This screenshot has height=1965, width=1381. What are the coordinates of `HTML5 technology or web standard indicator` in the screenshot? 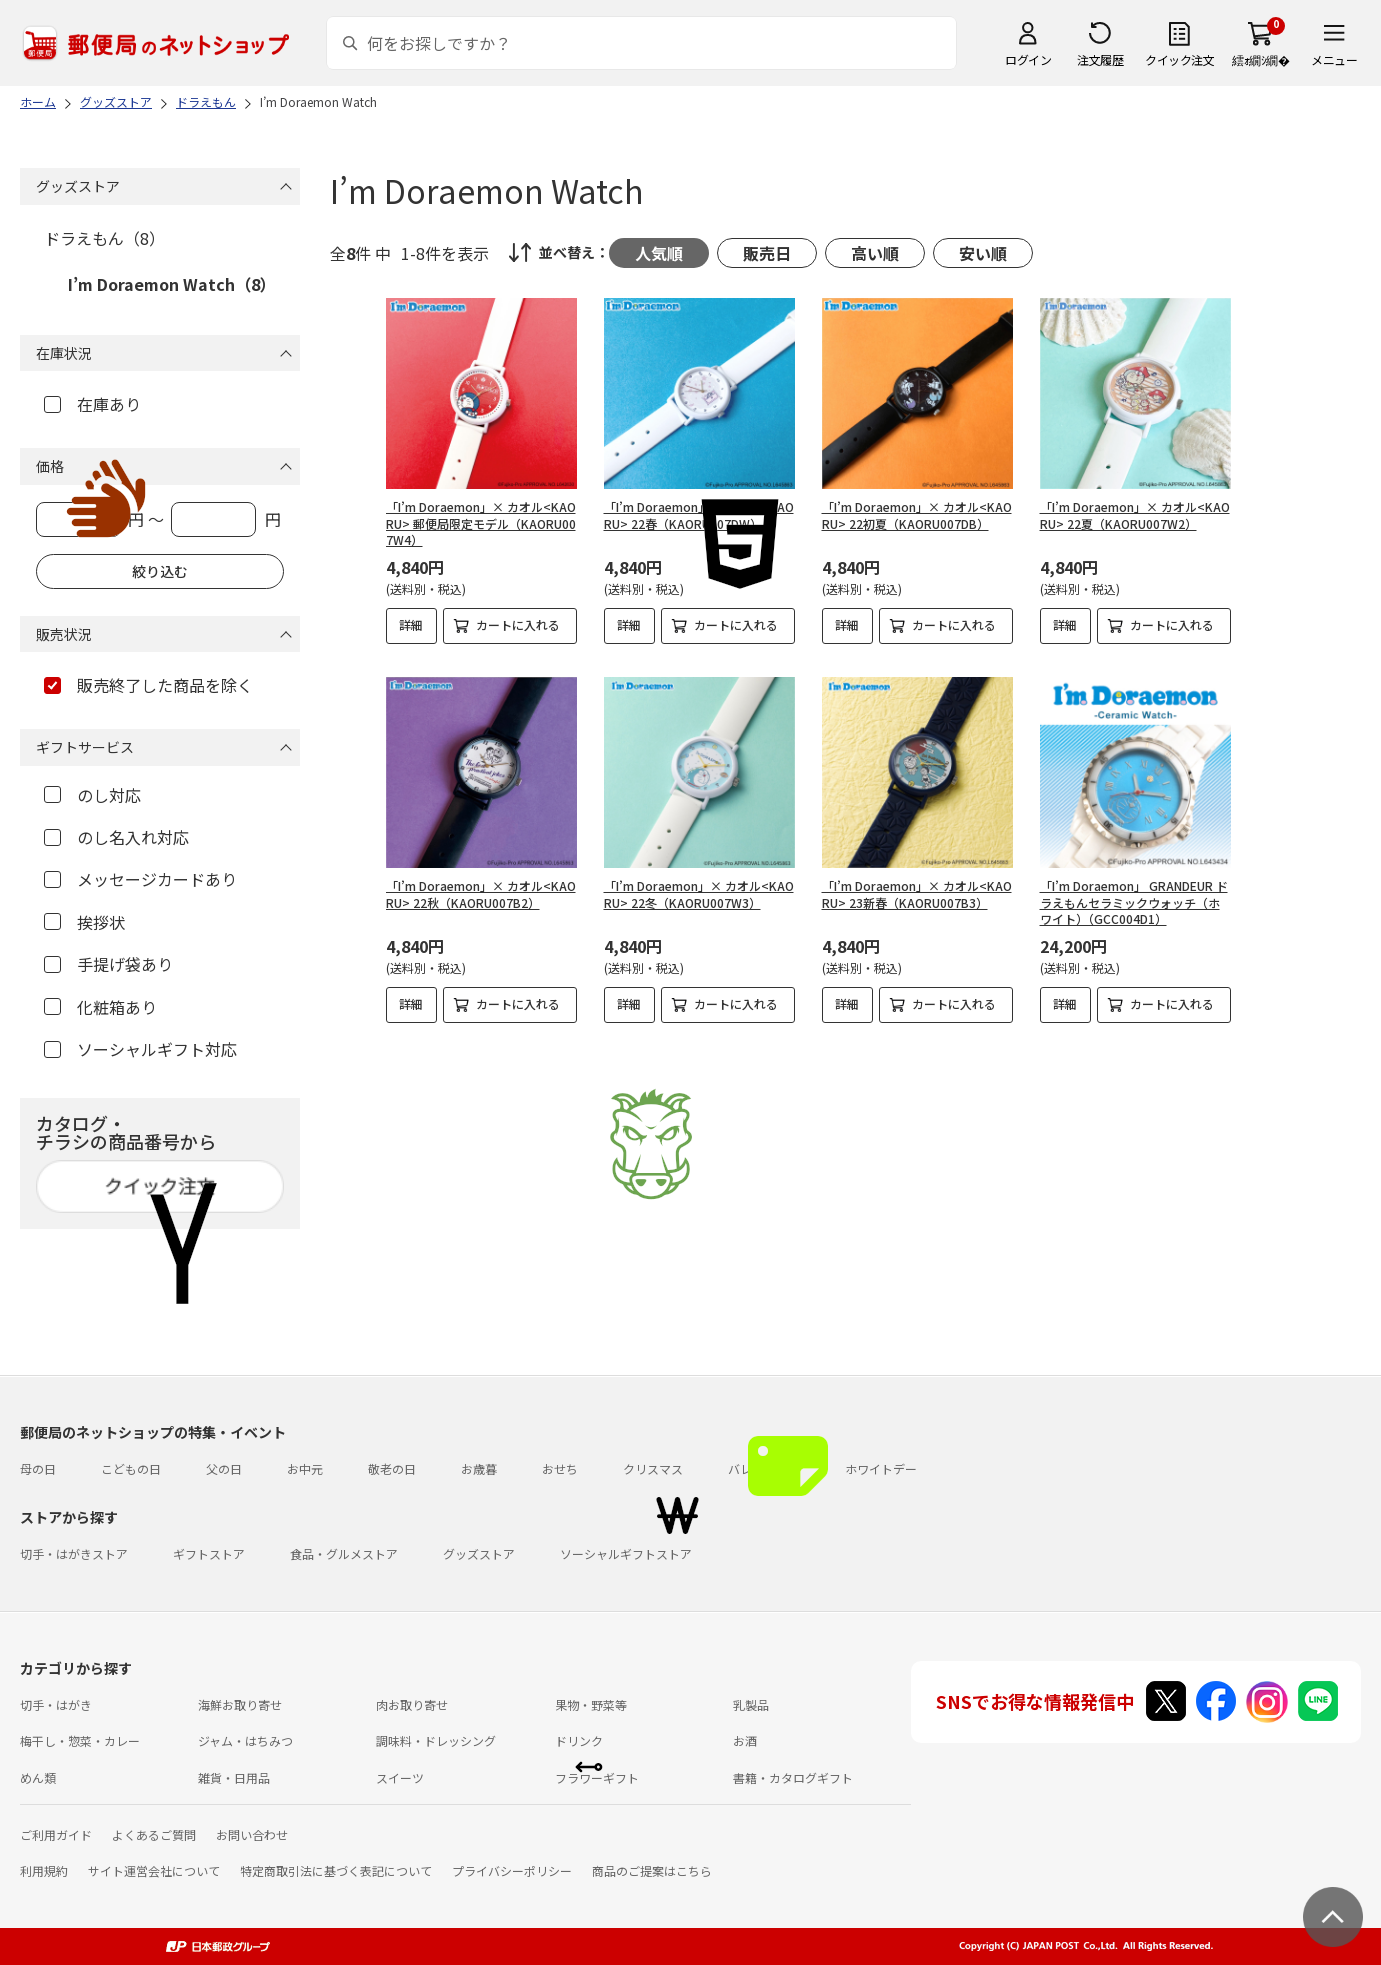 It's located at (740, 544).